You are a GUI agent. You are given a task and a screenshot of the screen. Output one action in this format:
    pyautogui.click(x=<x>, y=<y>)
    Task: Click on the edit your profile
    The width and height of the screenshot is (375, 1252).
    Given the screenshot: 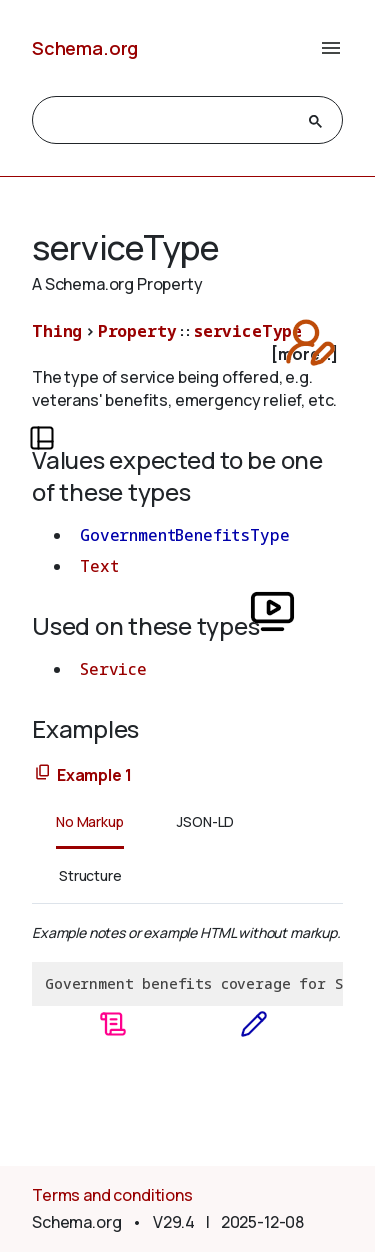 What is the action you would take?
    pyautogui.click(x=310, y=341)
    